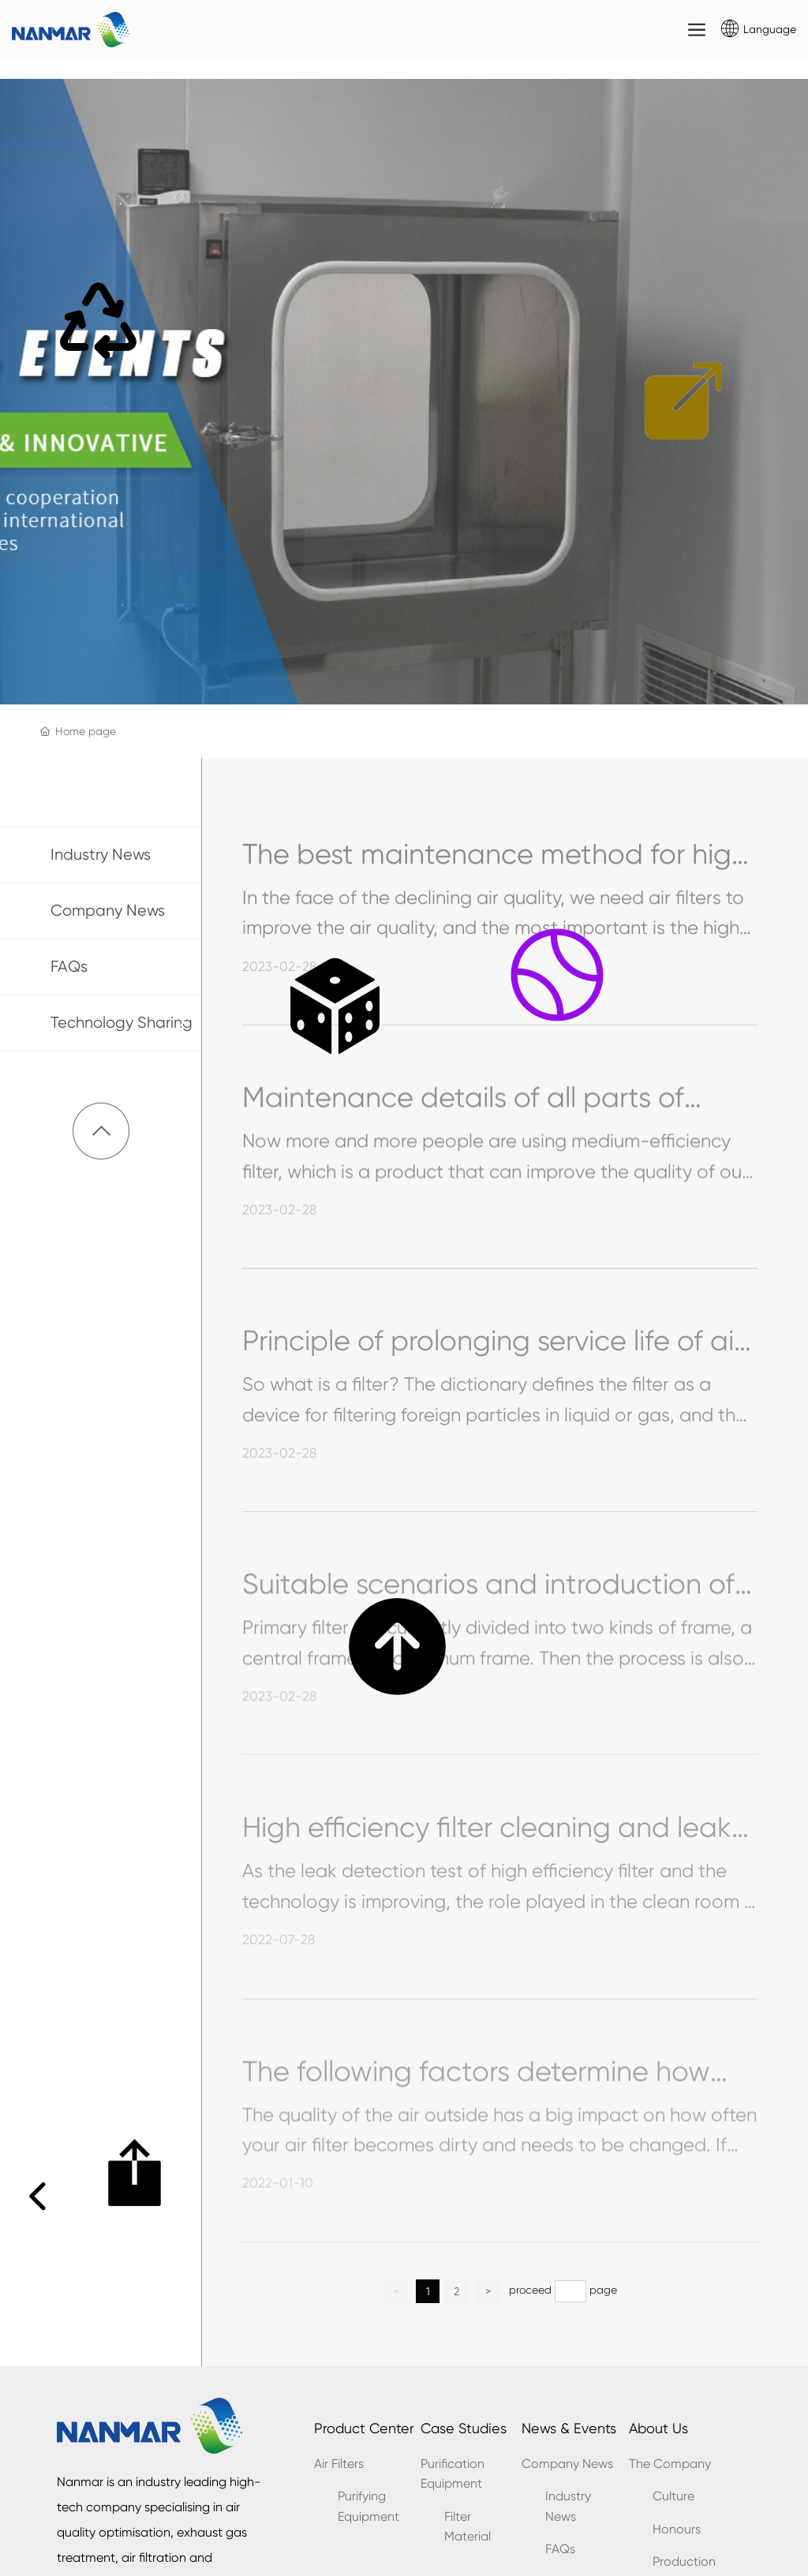  I want to click on share this content, so click(134, 2172).